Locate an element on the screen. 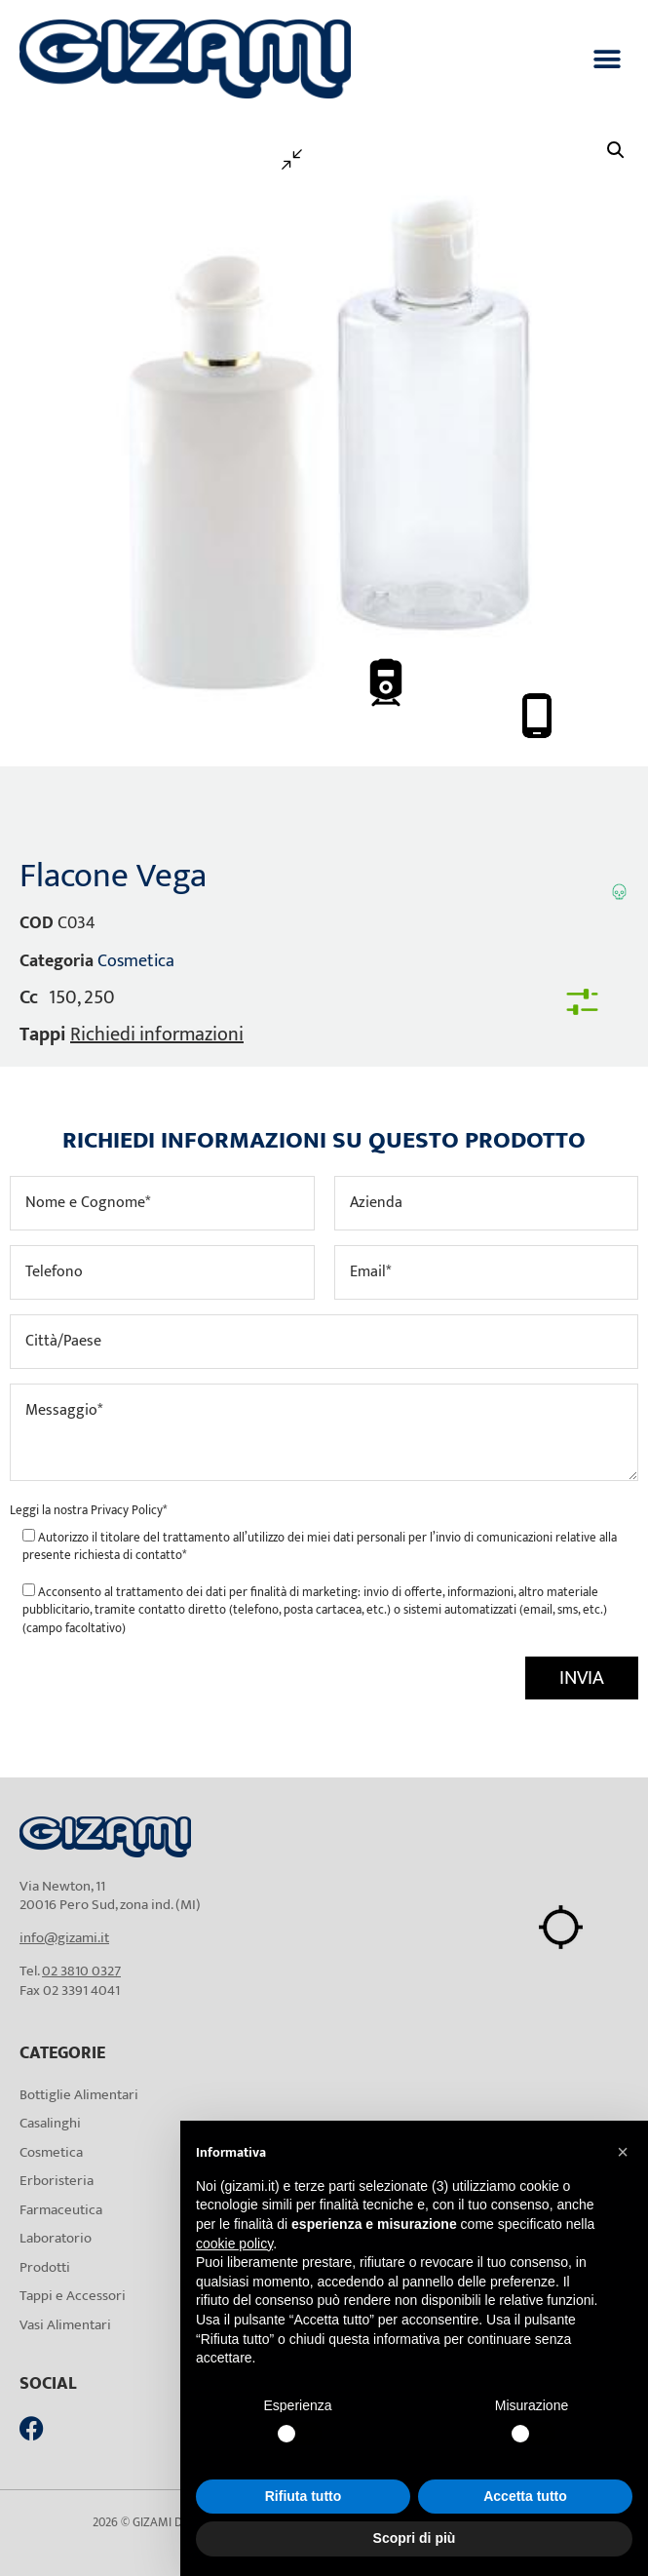 The width and height of the screenshot is (648, 2576). searching for current location is located at coordinates (560, 1927).